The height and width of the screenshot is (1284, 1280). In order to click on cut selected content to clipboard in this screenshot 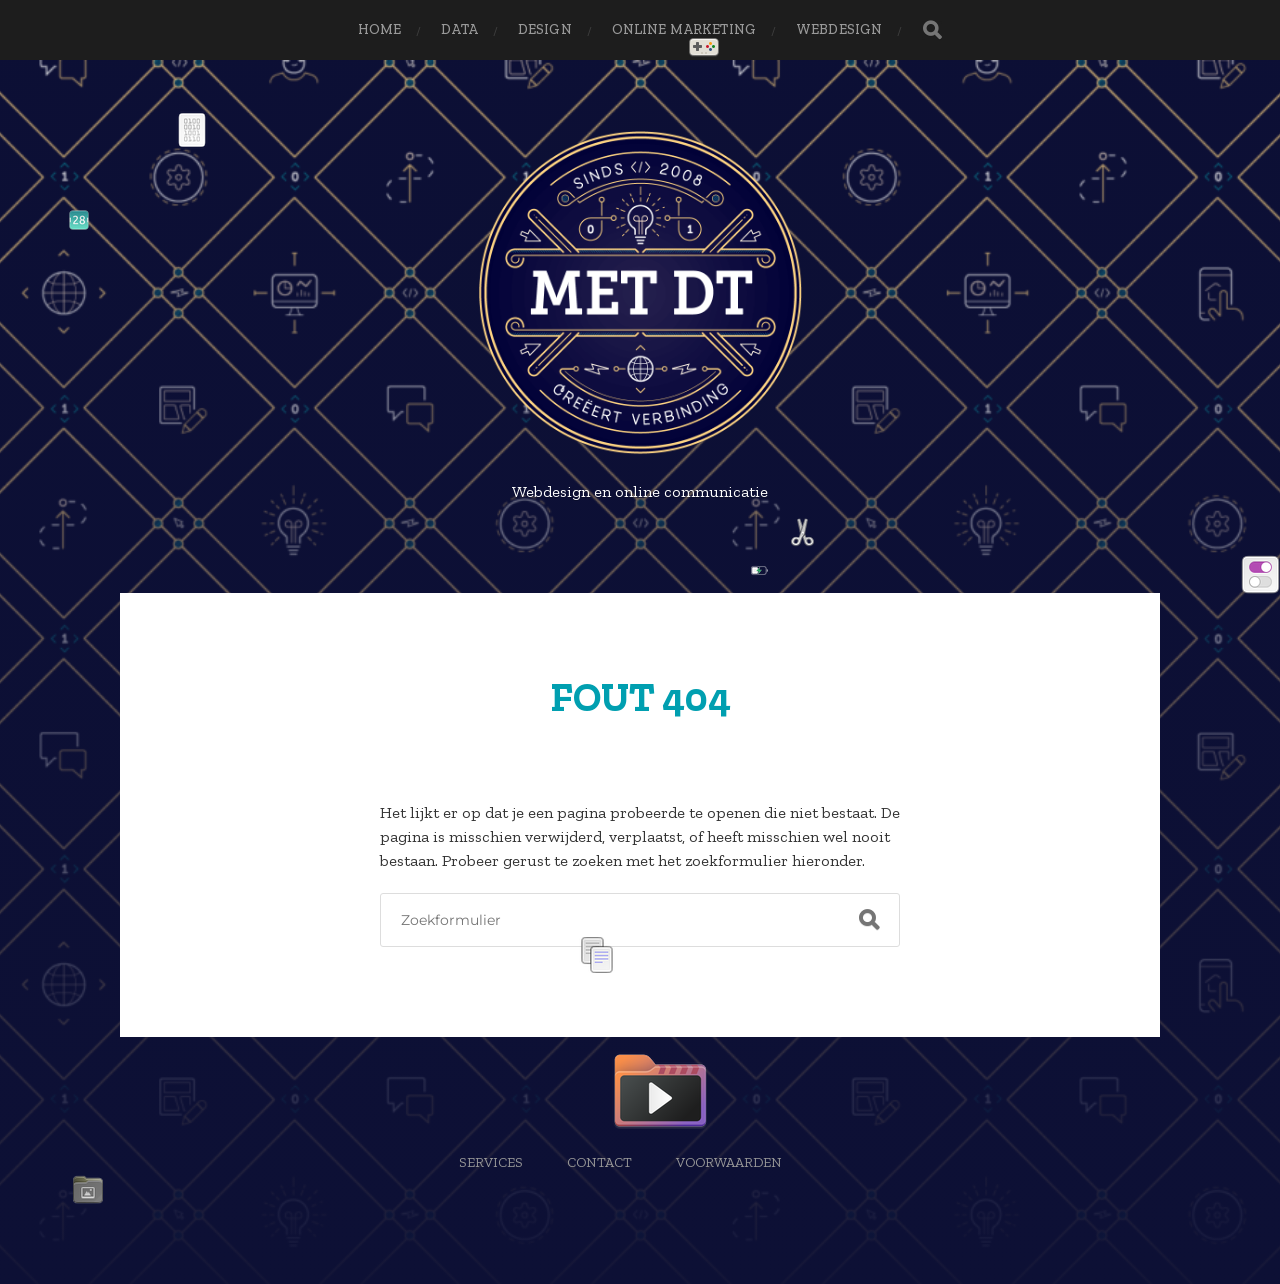, I will do `click(802, 532)`.